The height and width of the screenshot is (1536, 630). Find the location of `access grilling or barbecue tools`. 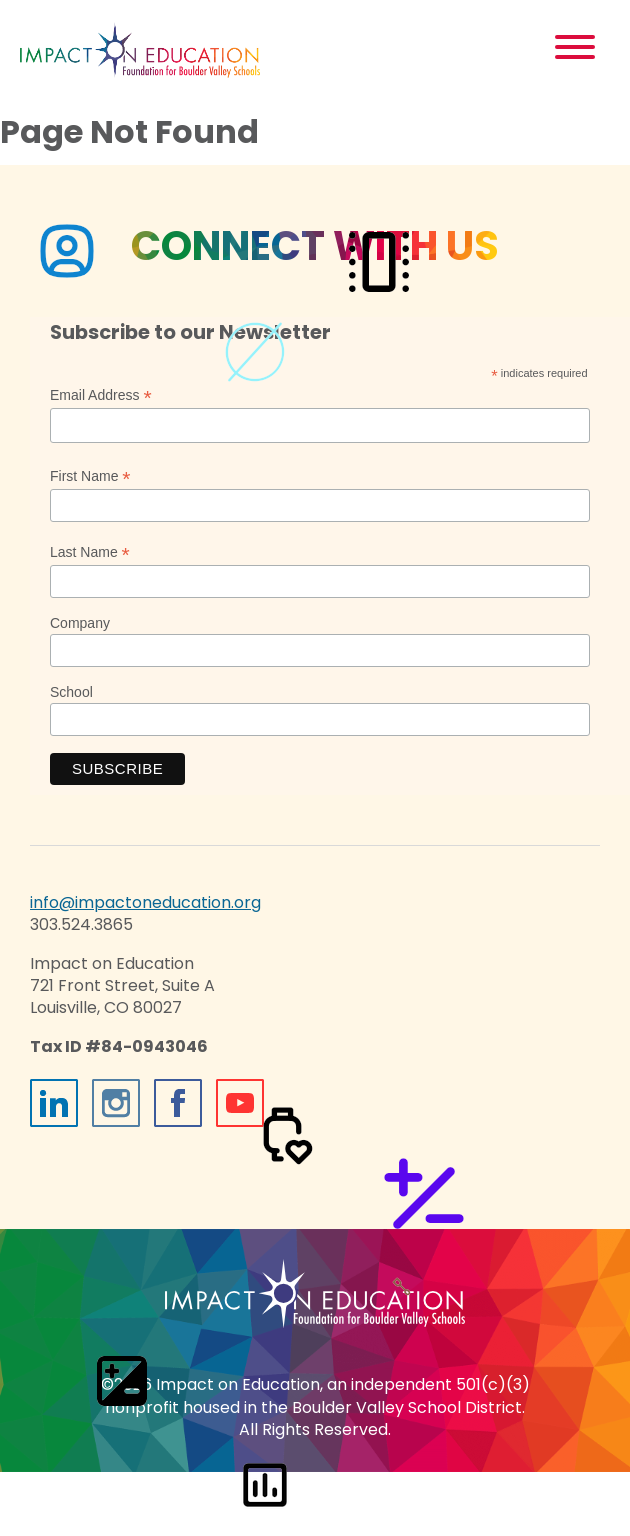

access grilling or barbecue tools is located at coordinates (401, 1286).